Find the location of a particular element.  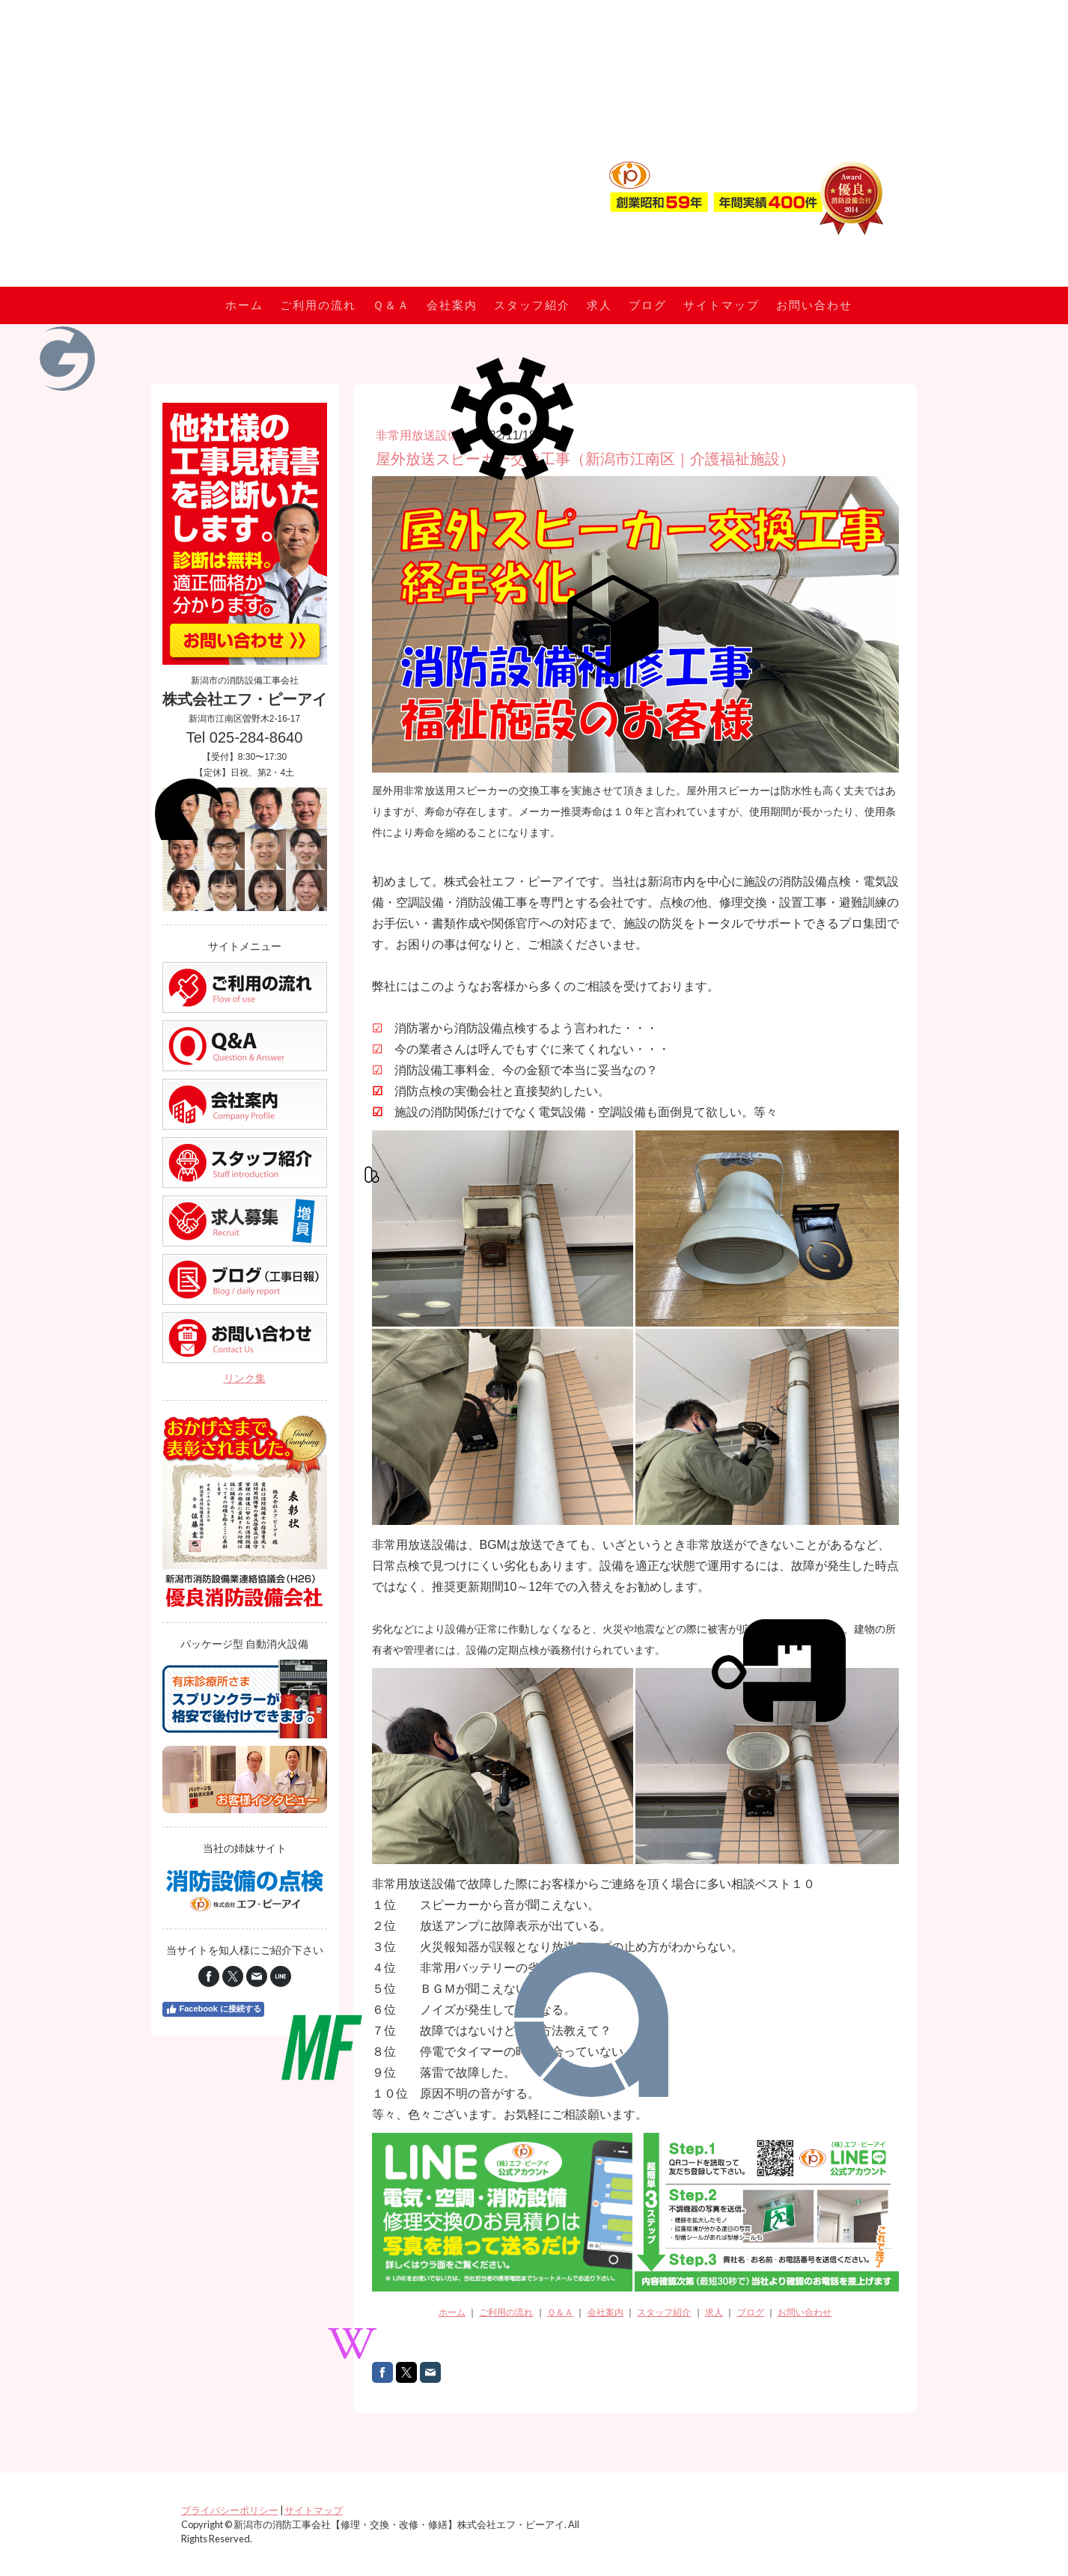

open OctoPrint 3D printer management interface is located at coordinates (189, 809).